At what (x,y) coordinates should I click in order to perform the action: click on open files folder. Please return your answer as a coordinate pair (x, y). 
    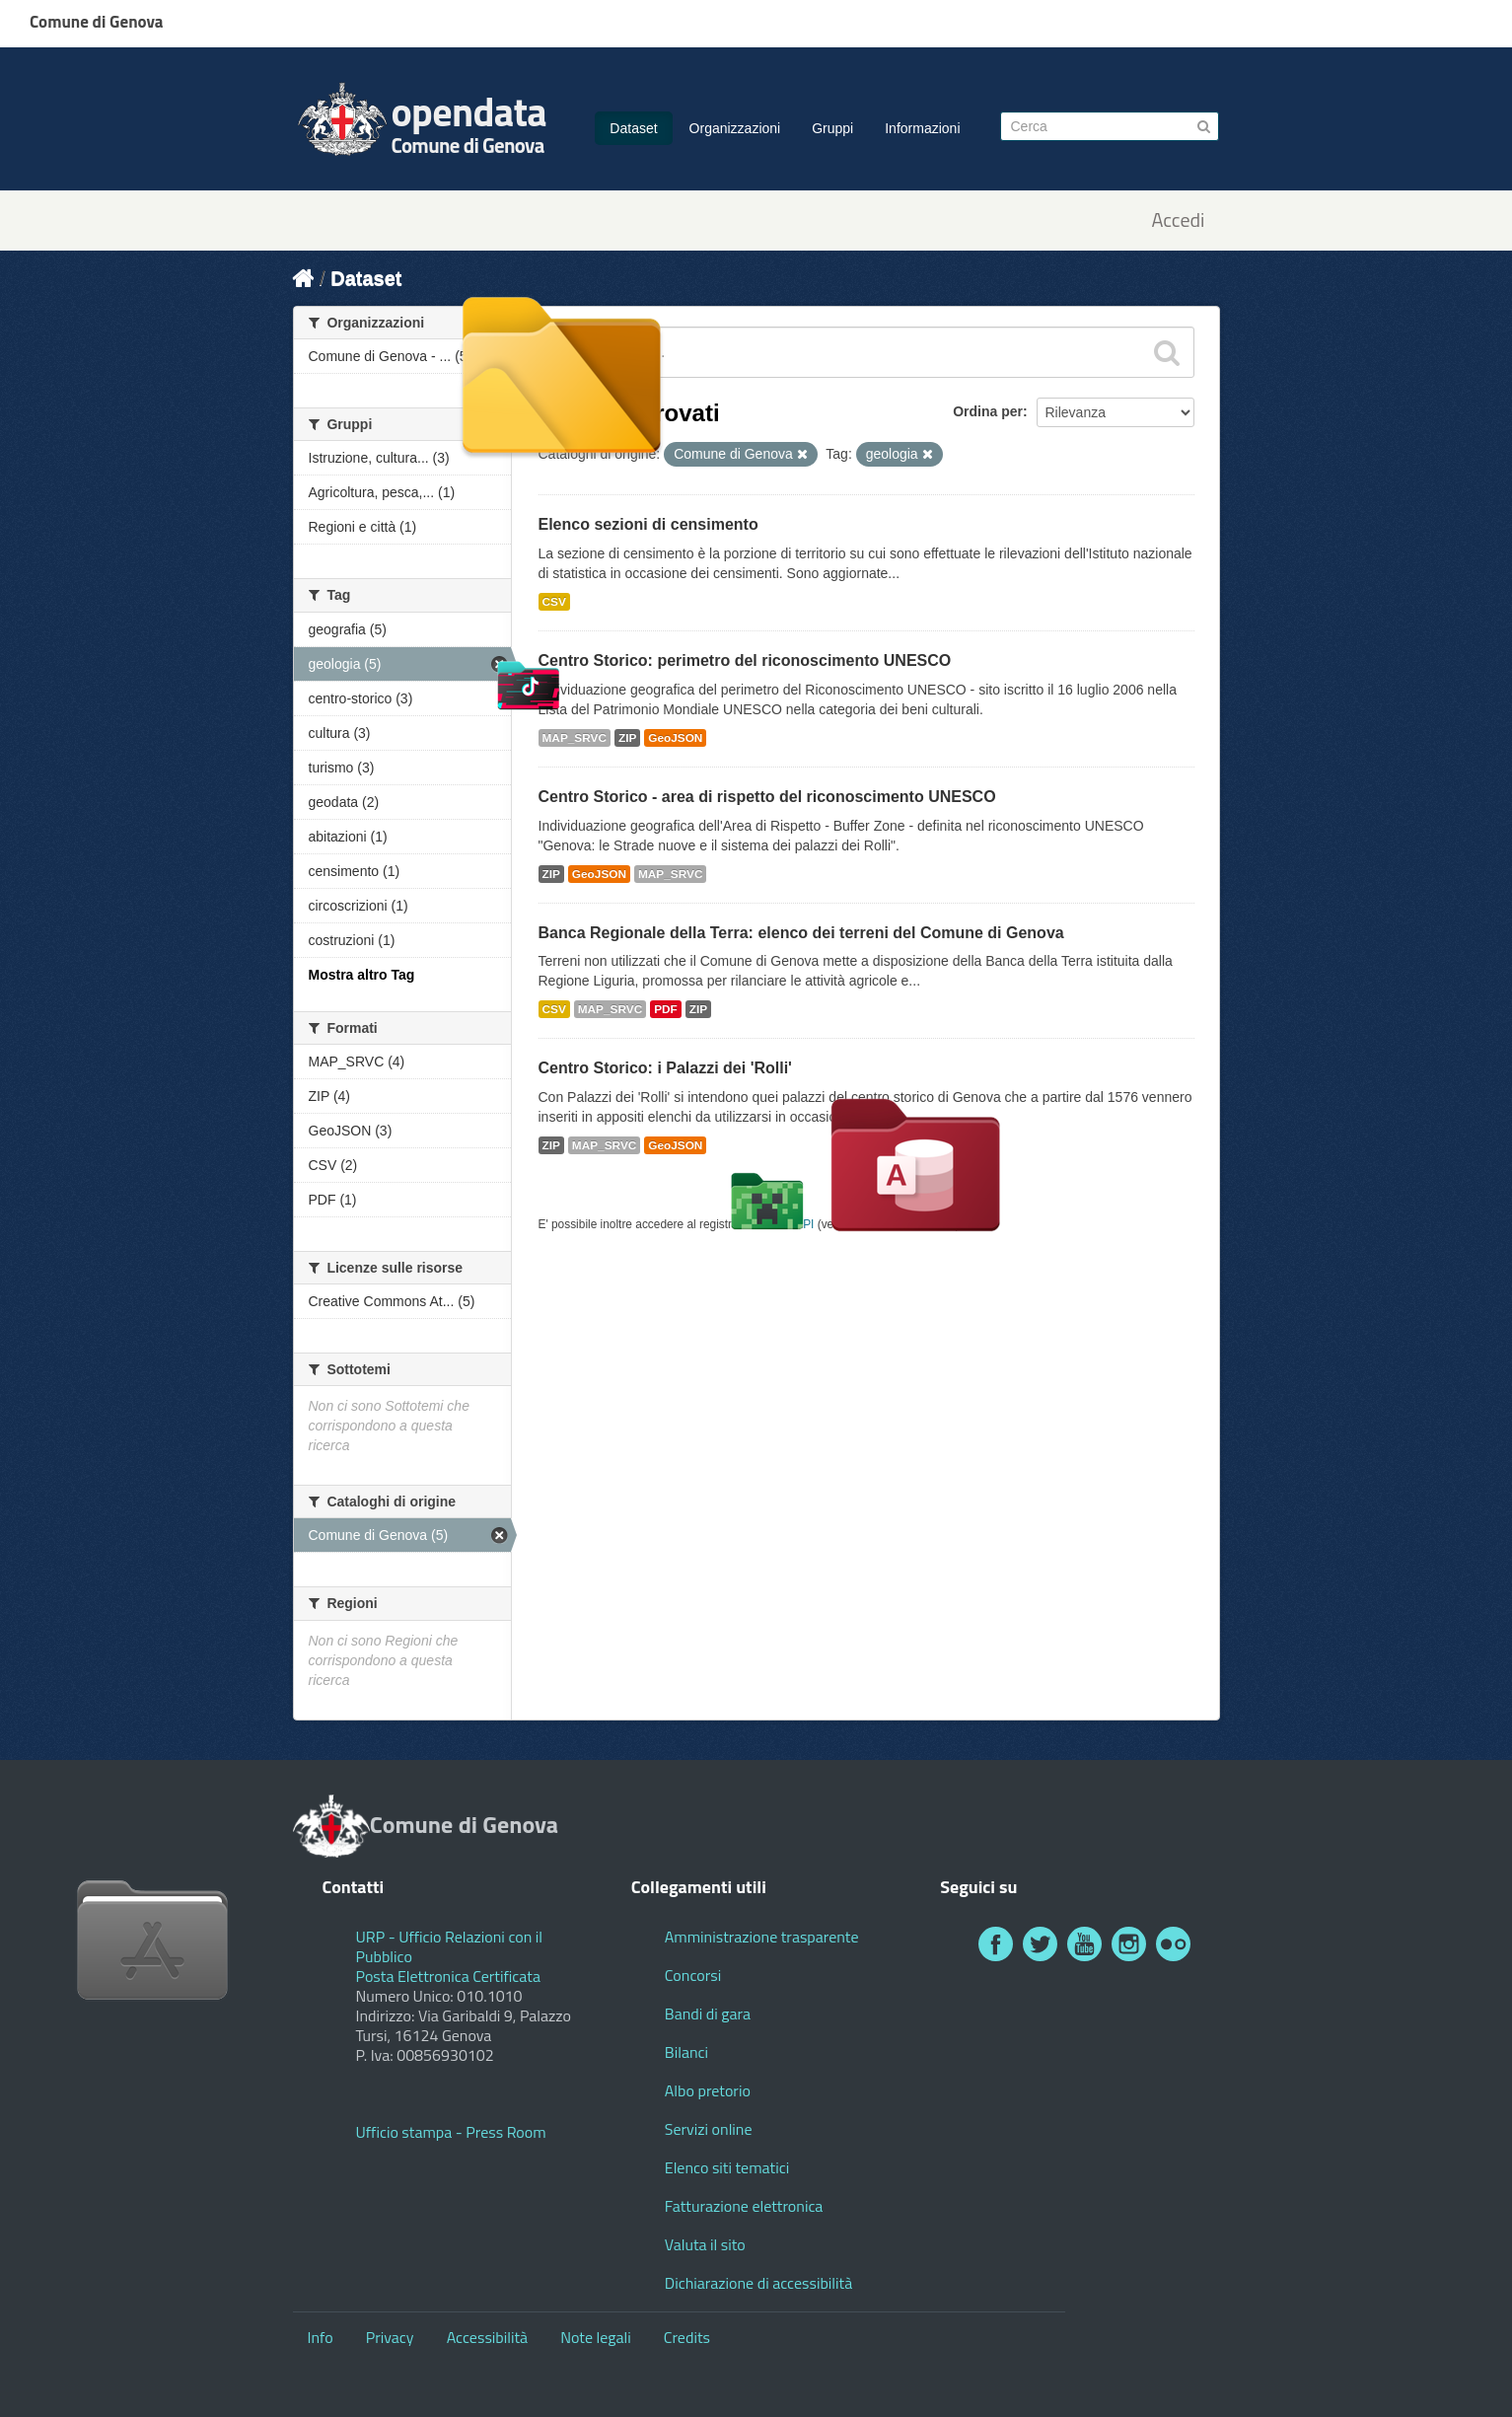
    Looking at the image, I should click on (560, 380).